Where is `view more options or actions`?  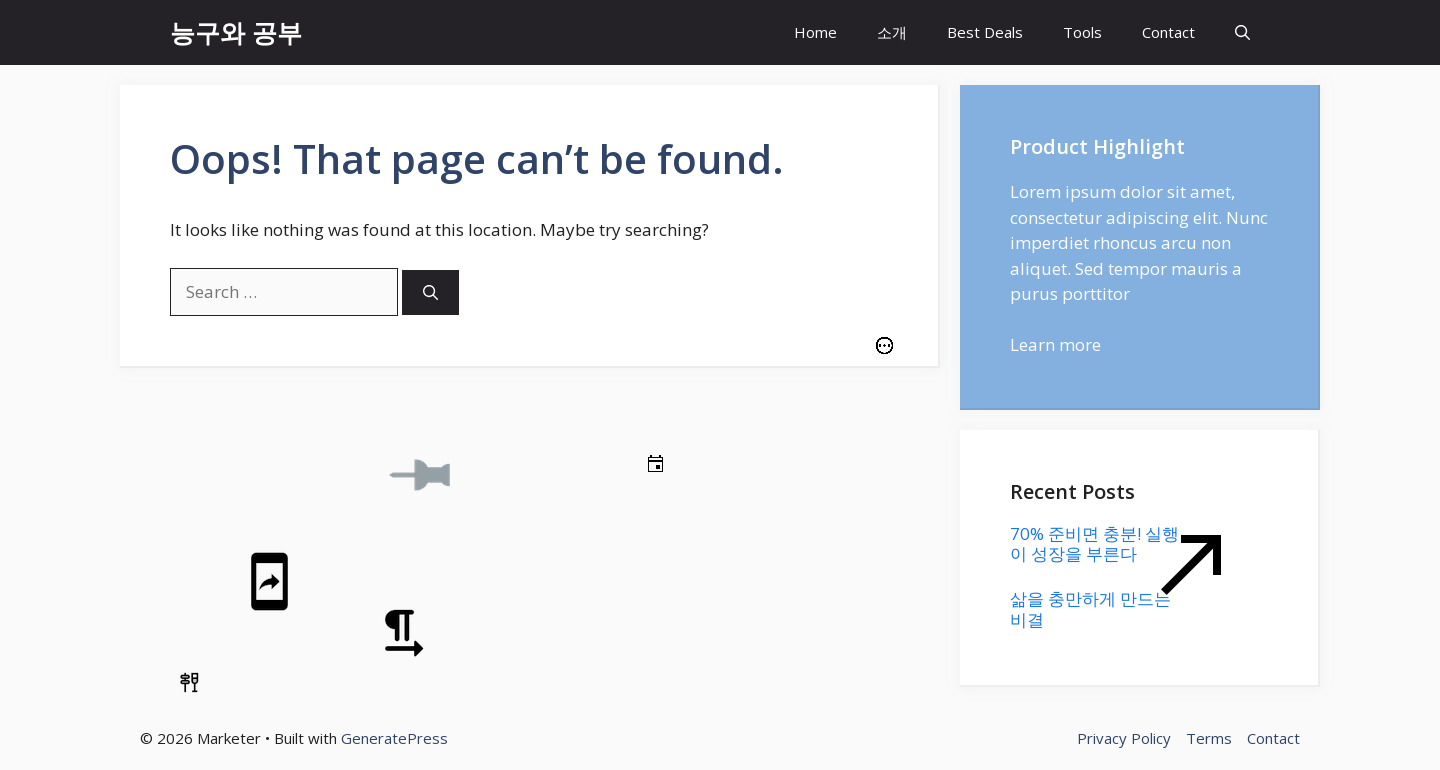
view more options or actions is located at coordinates (884, 345).